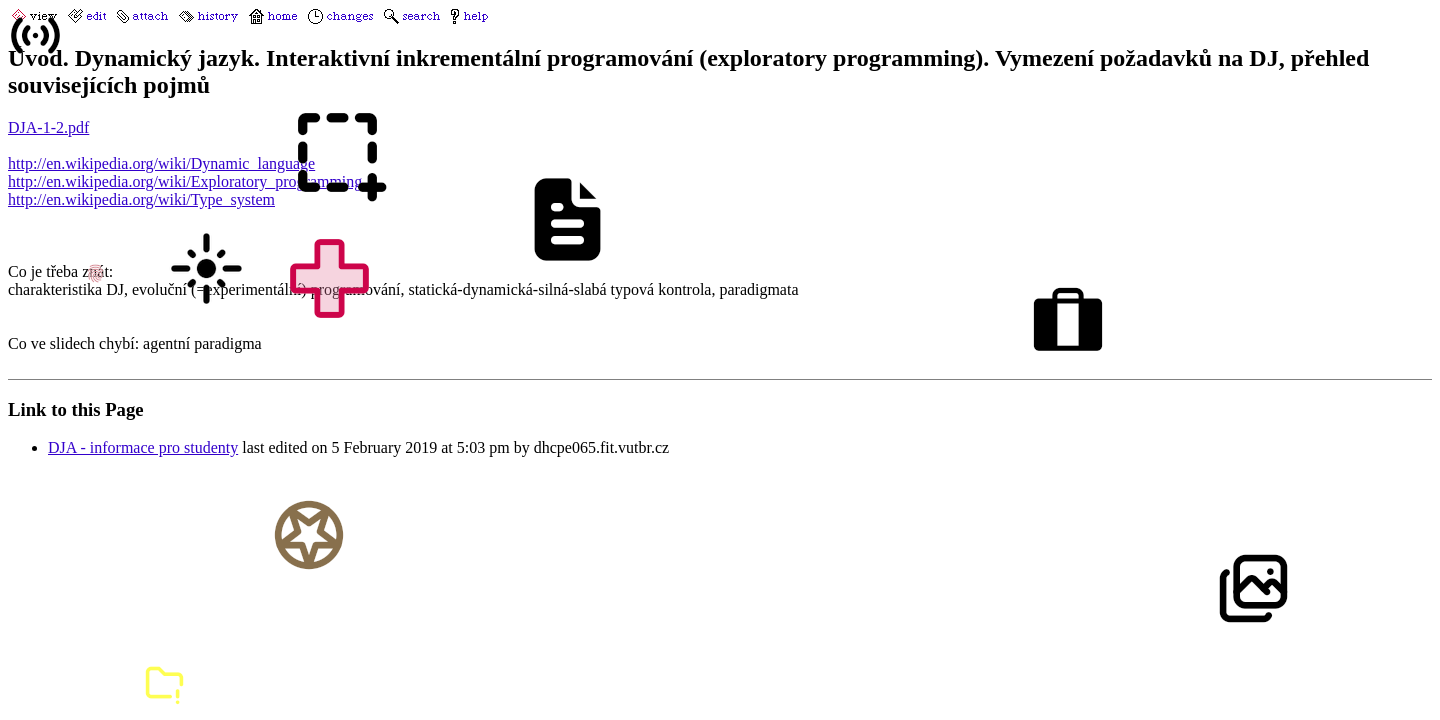 The image size is (1440, 720). What do you see at coordinates (206, 268) in the screenshot?
I see `adjust screen brightness` at bounding box center [206, 268].